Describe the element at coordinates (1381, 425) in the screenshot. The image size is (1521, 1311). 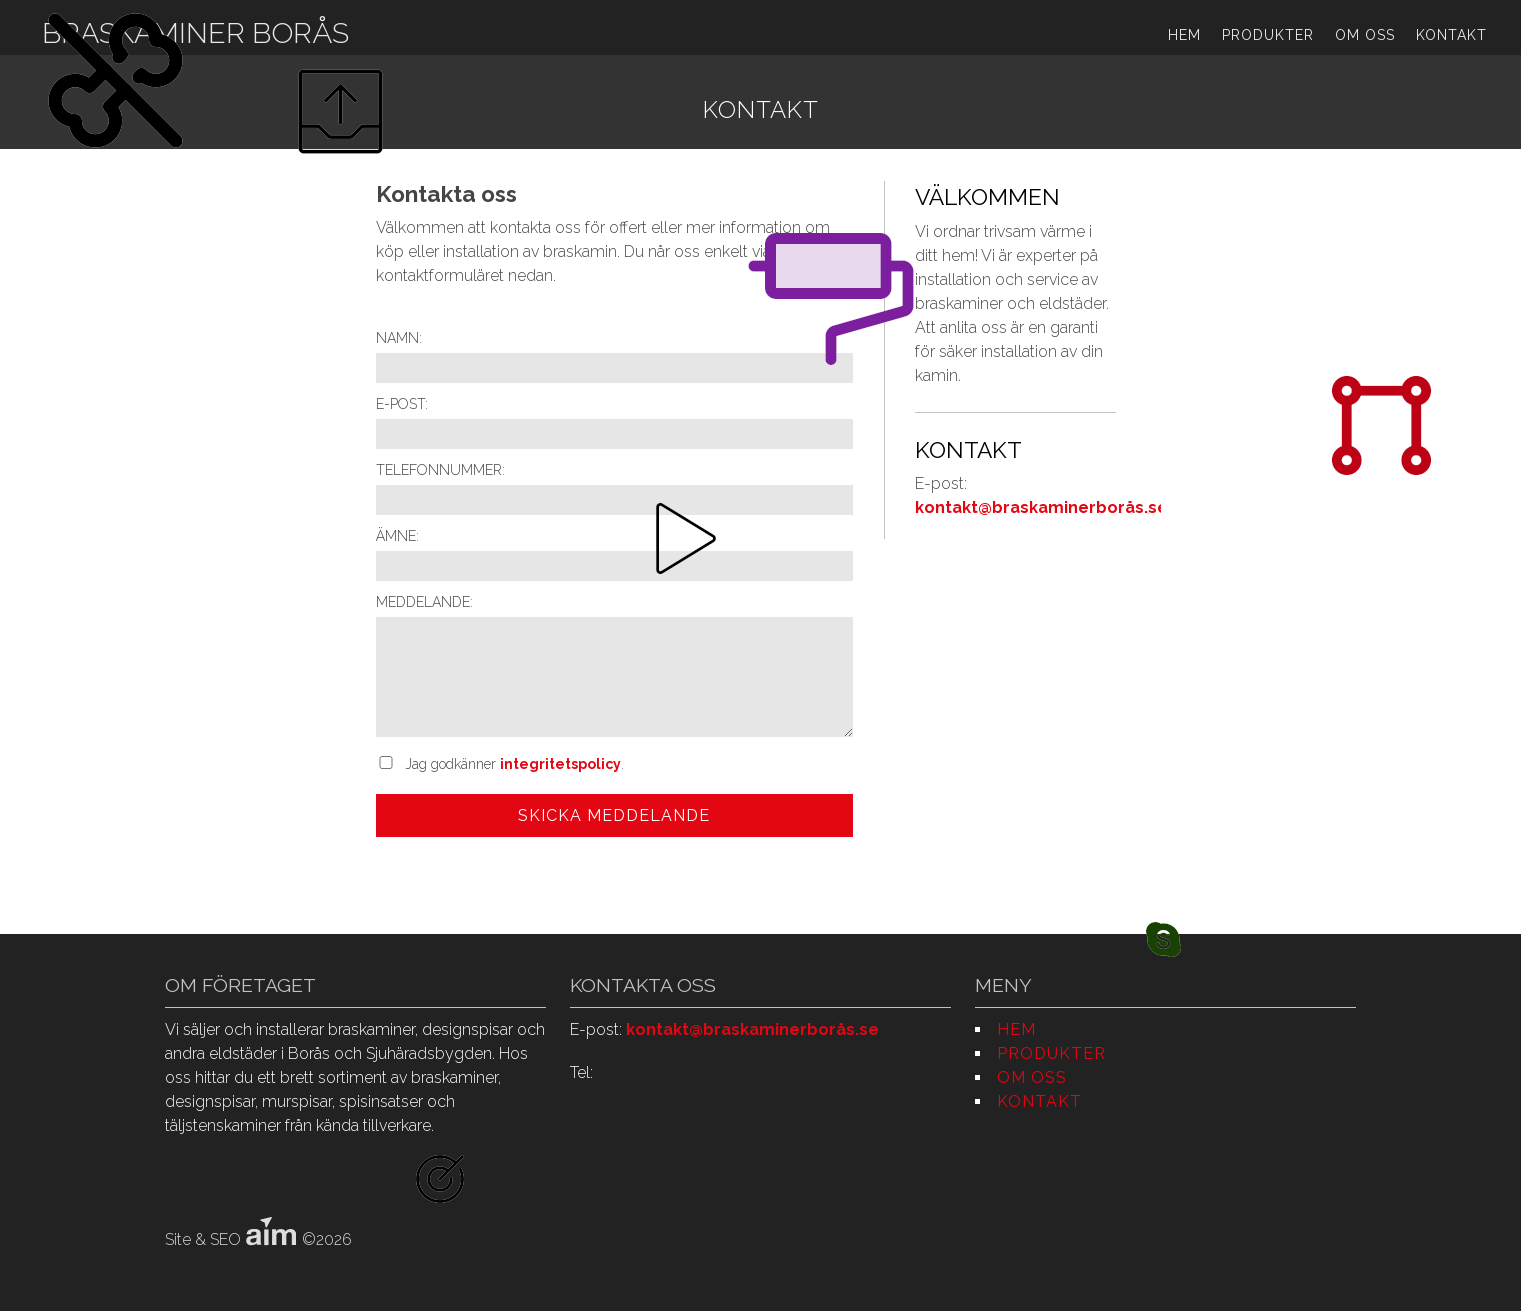
I see `connect nodes or create a path between points` at that location.